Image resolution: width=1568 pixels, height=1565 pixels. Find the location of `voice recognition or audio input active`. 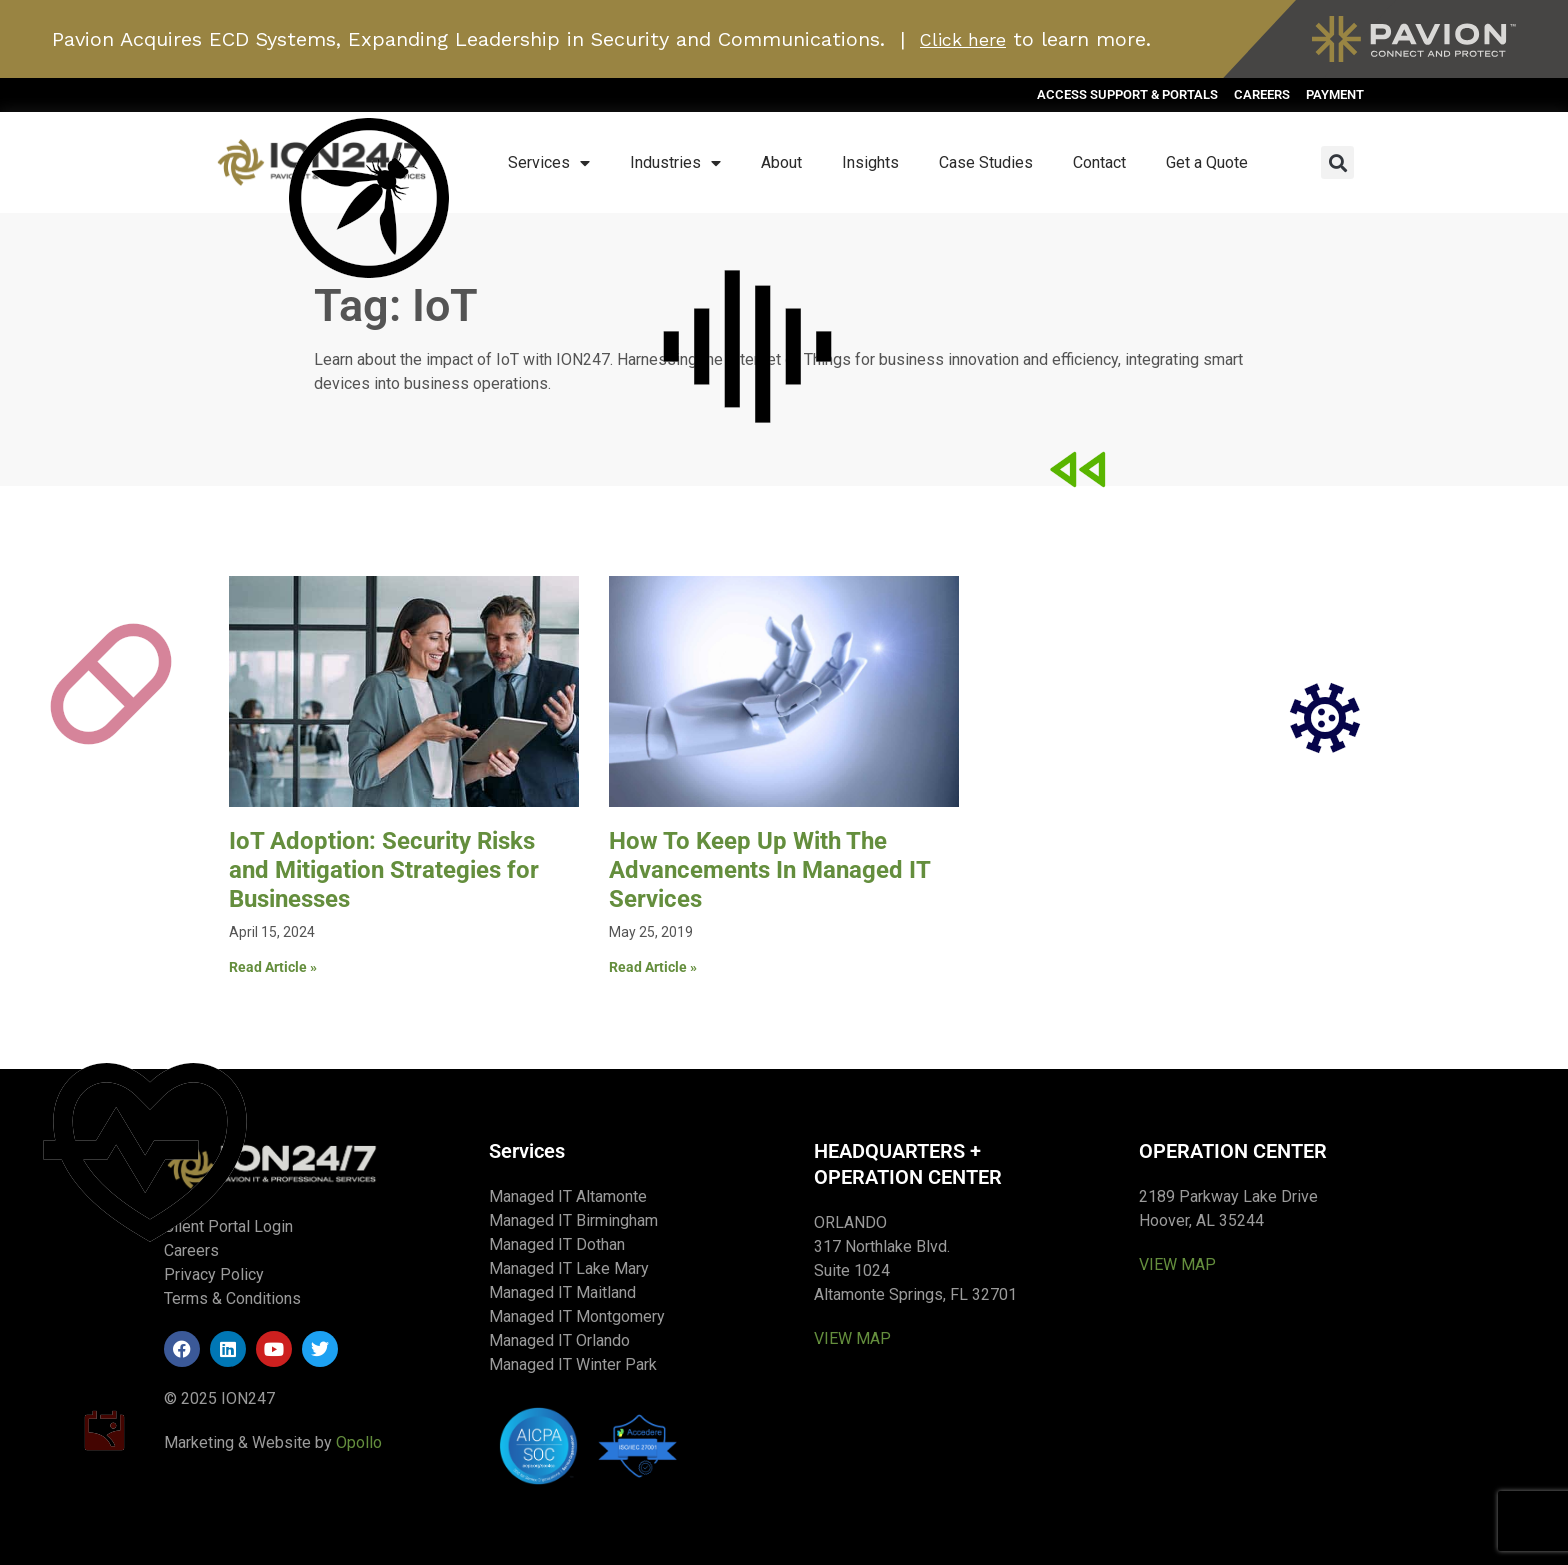

voice recognition or audio input active is located at coordinates (747, 346).